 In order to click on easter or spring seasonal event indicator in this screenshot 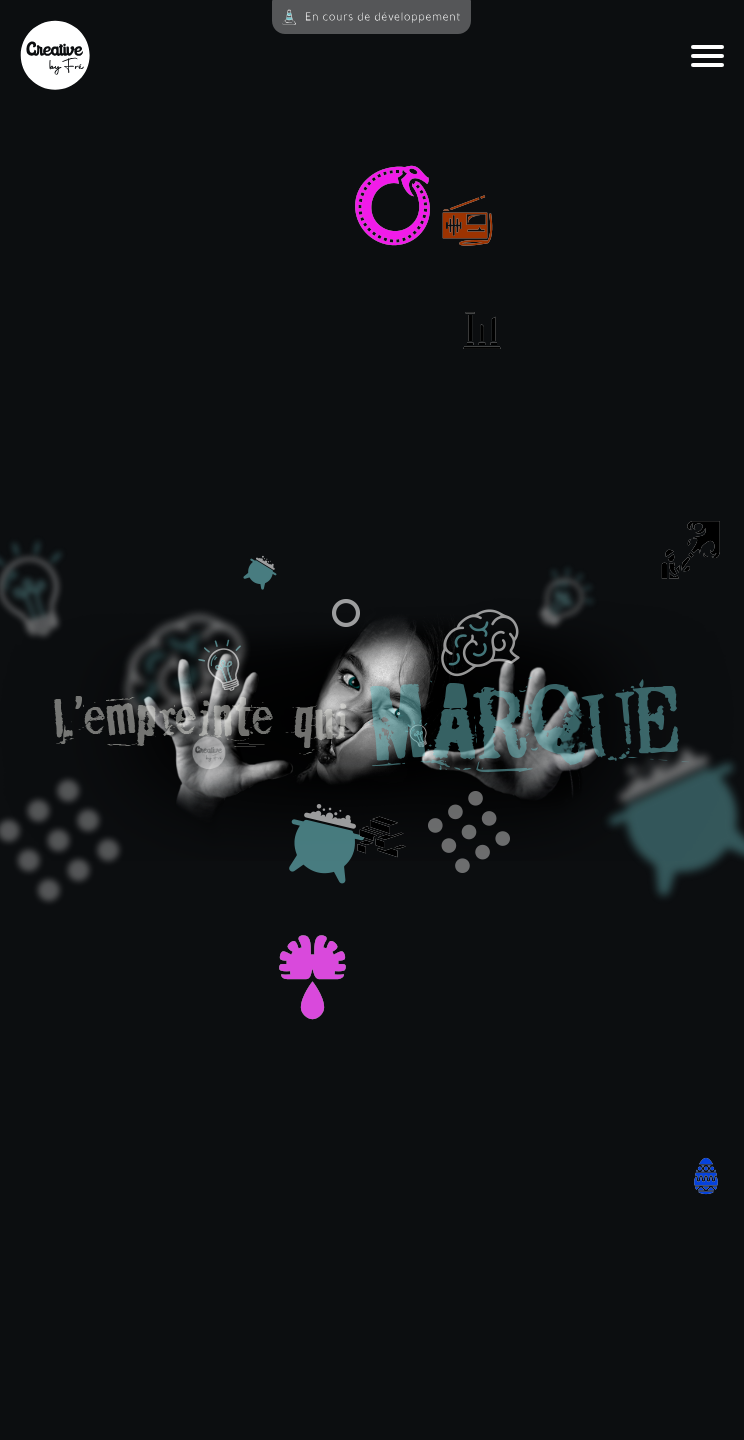, I will do `click(706, 1176)`.